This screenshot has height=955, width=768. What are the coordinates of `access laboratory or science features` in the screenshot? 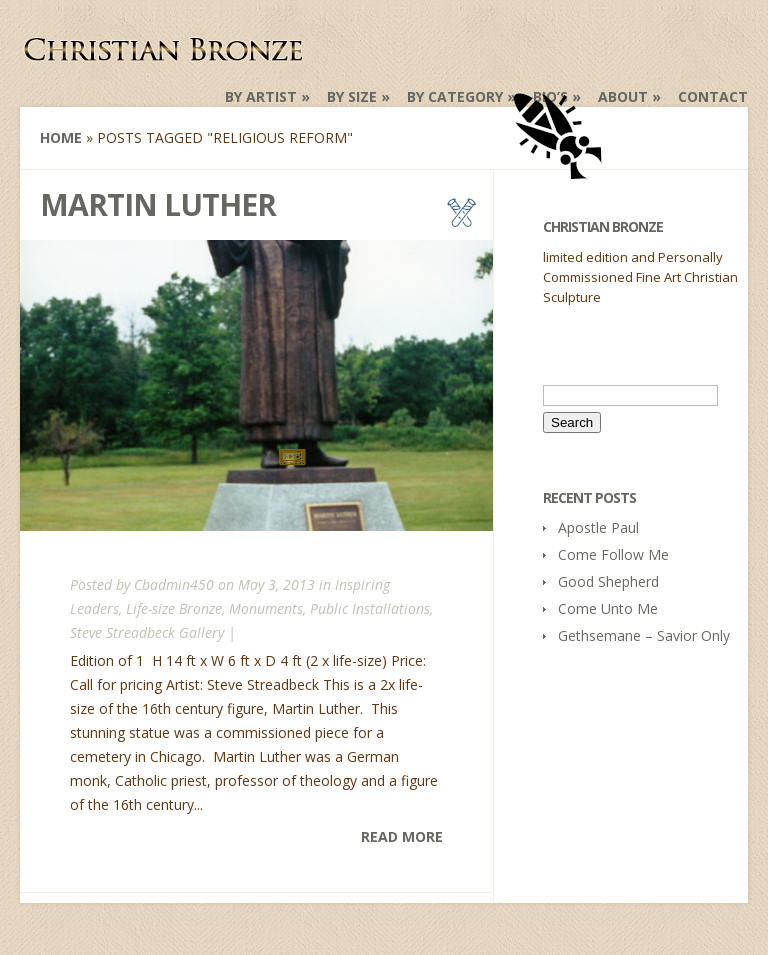 It's located at (461, 212).